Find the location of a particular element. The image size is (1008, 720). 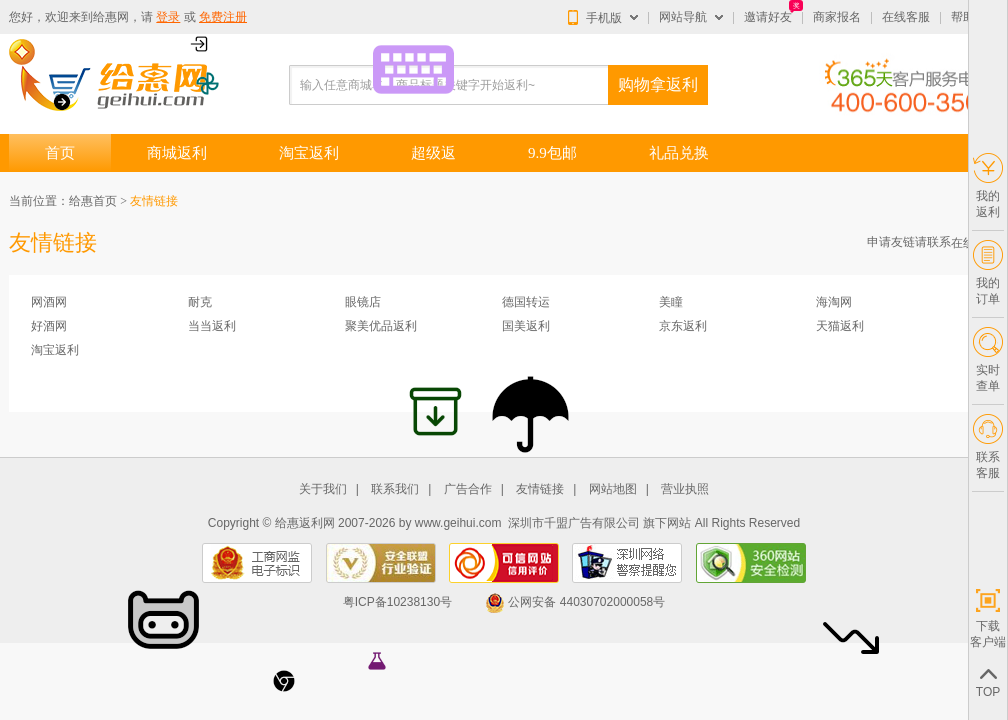

finn the human character icon from adventure time is located at coordinates (163, 618).